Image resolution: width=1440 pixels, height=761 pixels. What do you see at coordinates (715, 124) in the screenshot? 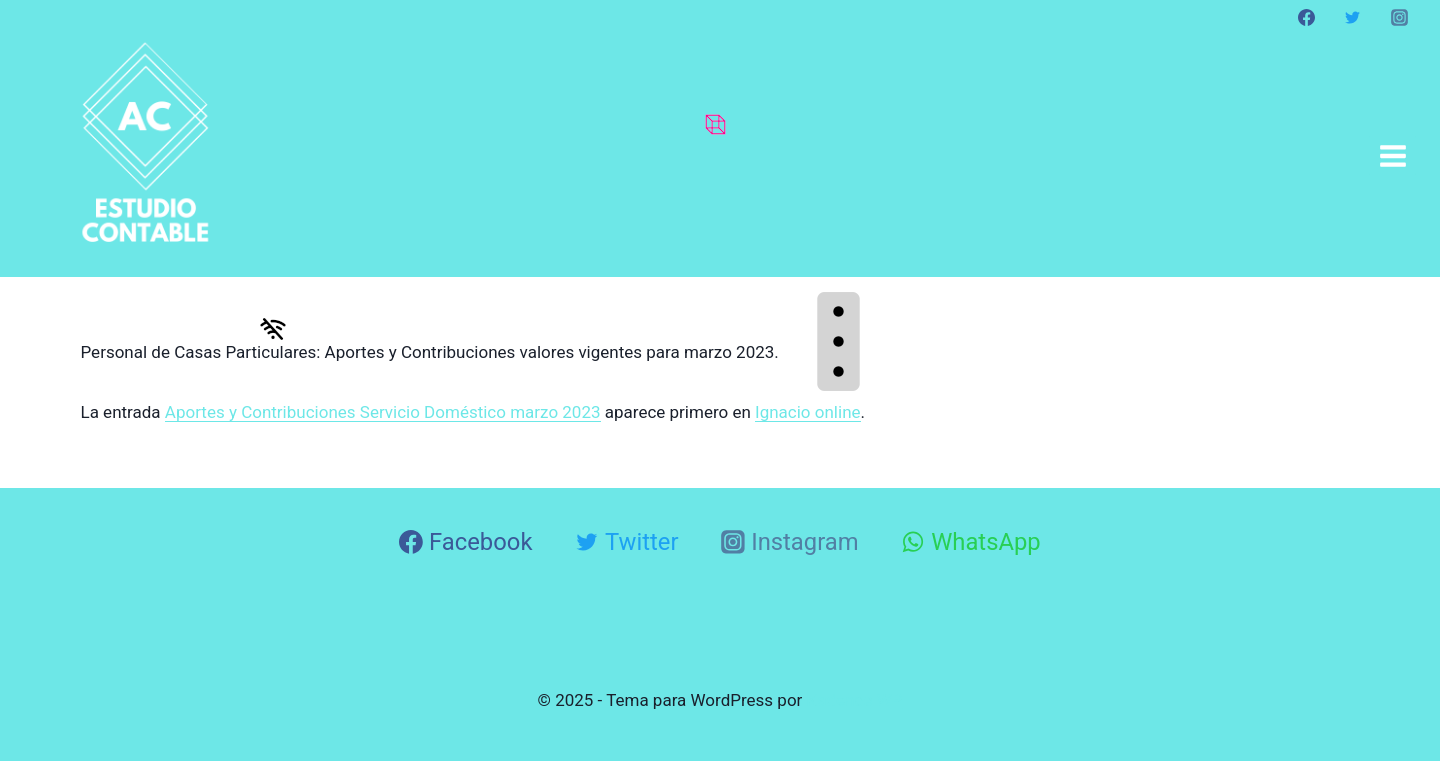
I see `view 3D model or object` at bounding box center [715, 124].